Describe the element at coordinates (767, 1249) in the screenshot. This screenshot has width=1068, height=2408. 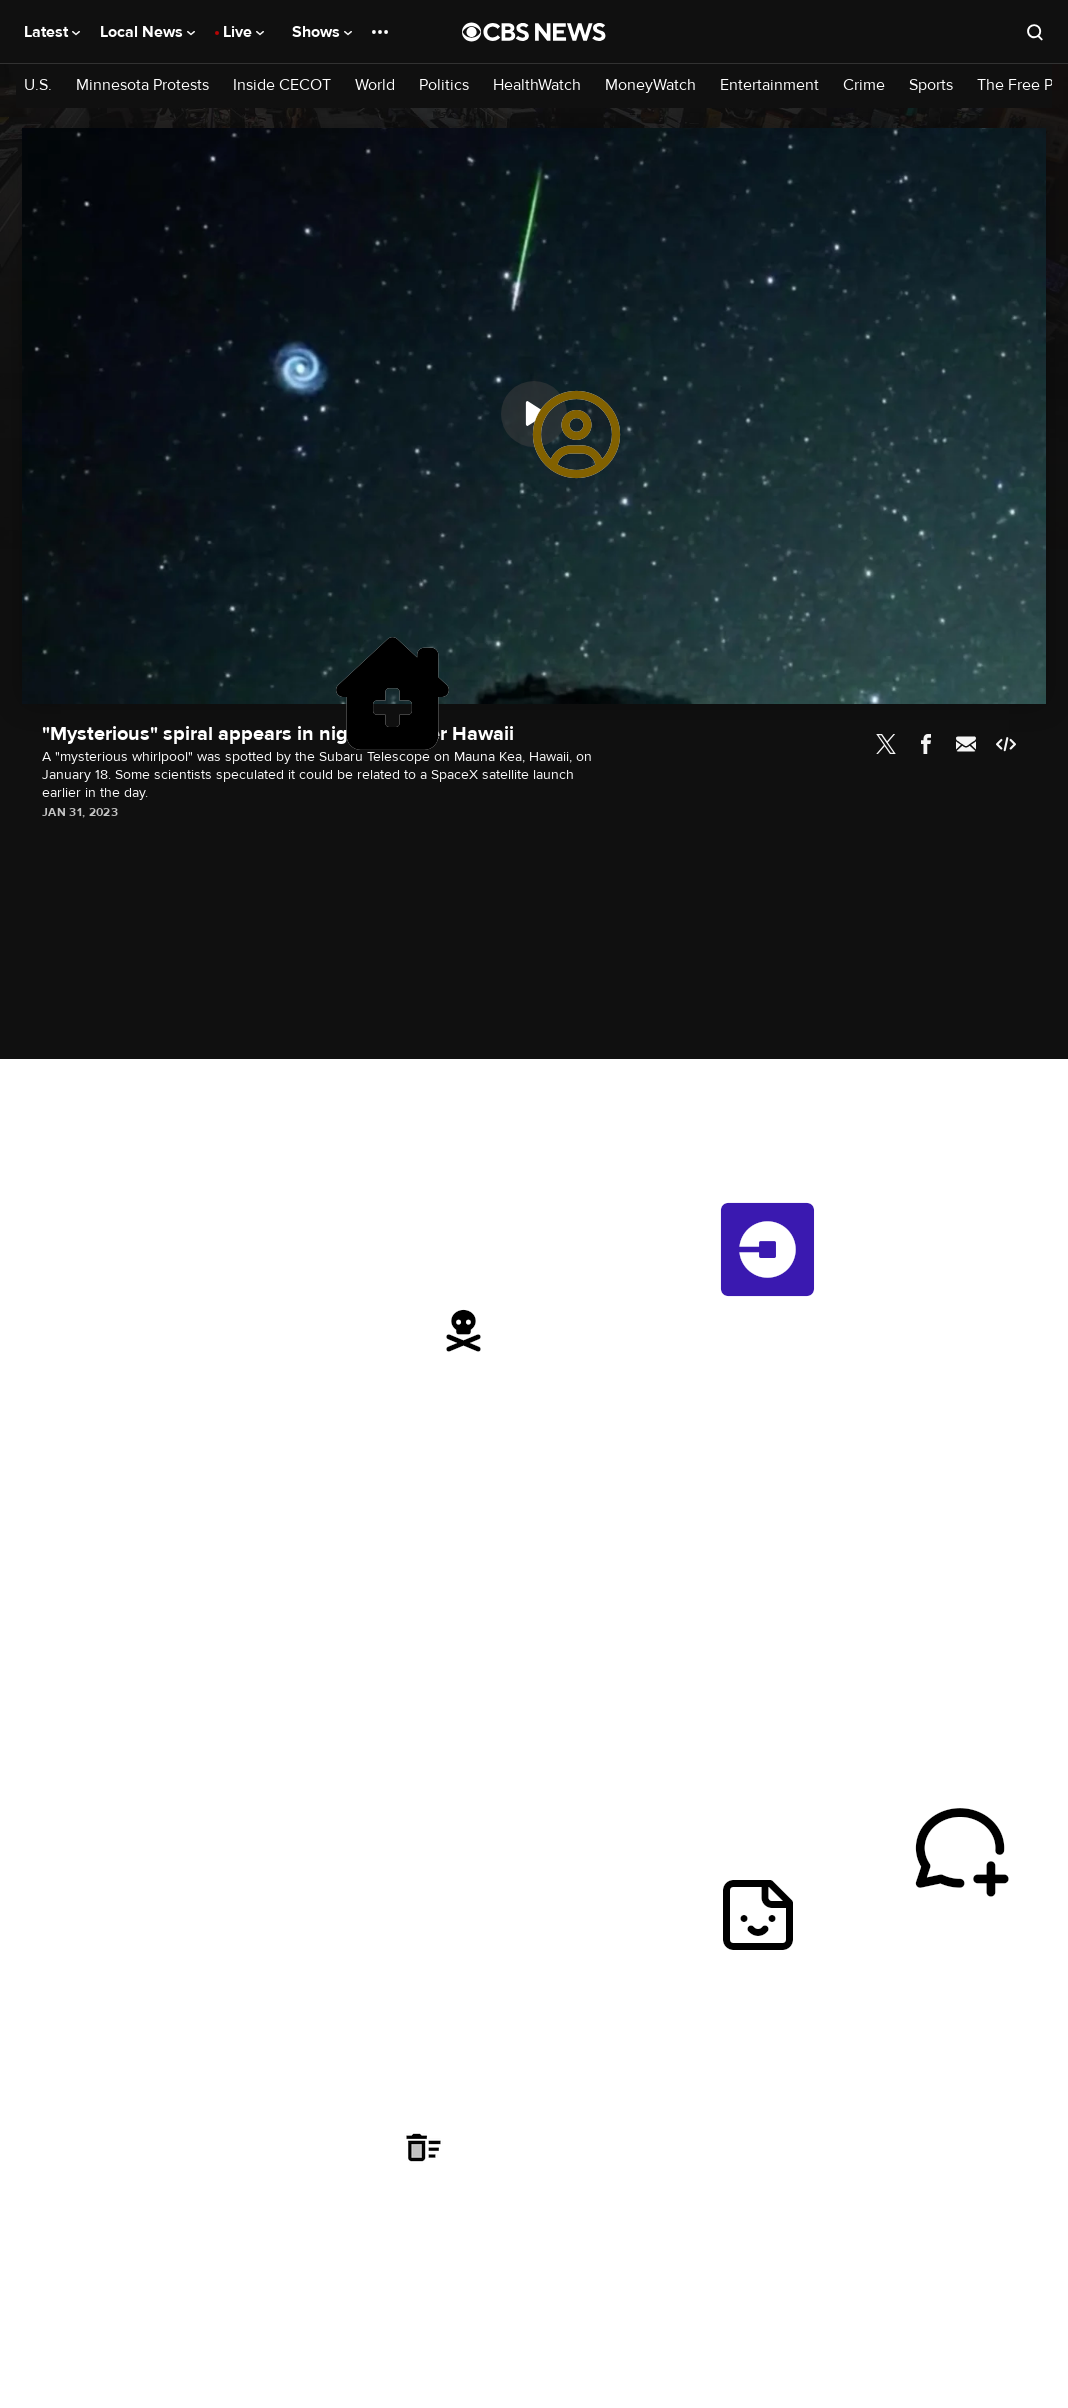
I see `open the Uber app` at that location.